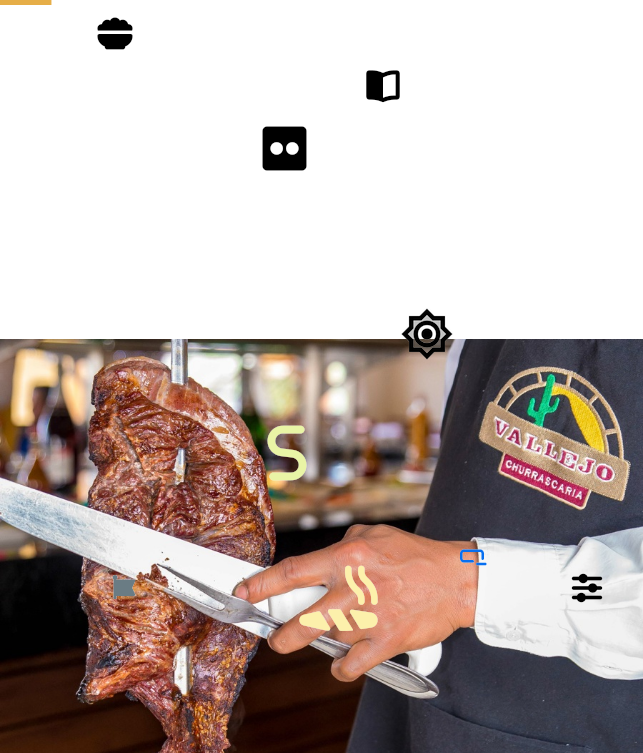  Describe the element at coordinates (115, 34) in the screenshot. I see `view food or meal options` at that location.